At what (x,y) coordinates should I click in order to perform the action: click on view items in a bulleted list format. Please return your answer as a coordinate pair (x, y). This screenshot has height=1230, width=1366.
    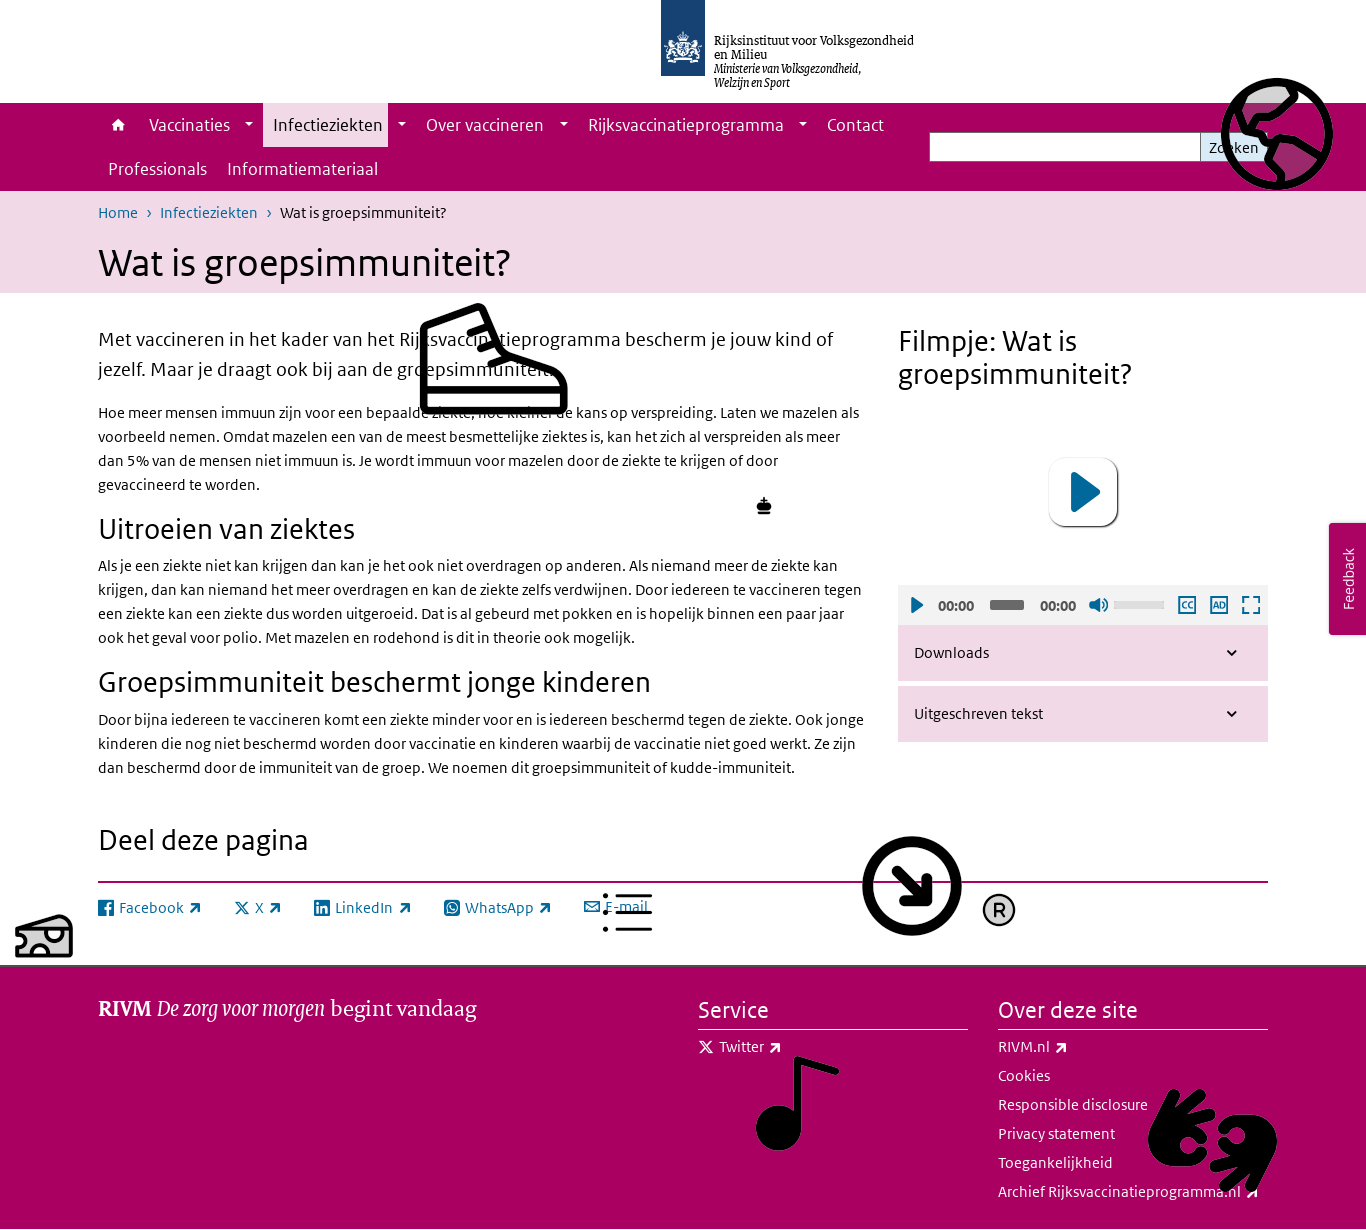
    Looking at the image, I should click on (627, 912).